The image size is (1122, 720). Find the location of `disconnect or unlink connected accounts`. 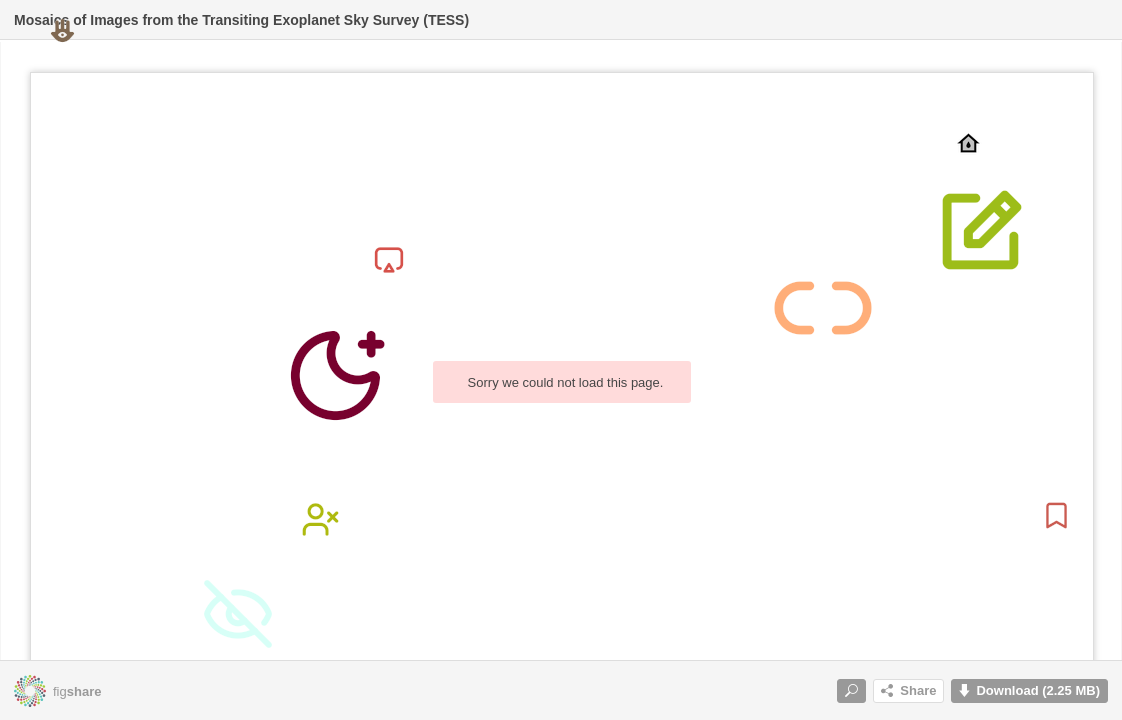

disconnect or unlink connected accounts is located at coordinates (823, 308).